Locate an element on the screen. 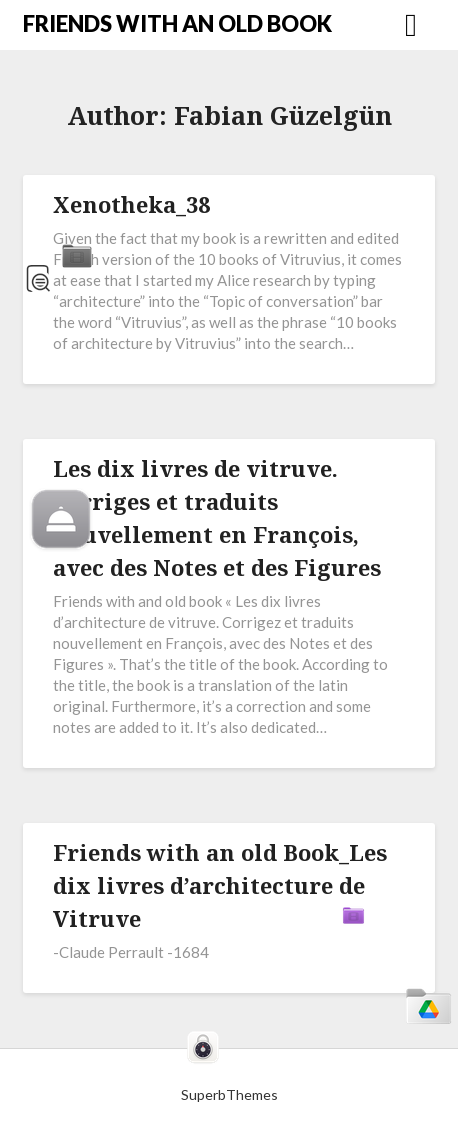  open document viewer app is located at coordinates (38, 278).